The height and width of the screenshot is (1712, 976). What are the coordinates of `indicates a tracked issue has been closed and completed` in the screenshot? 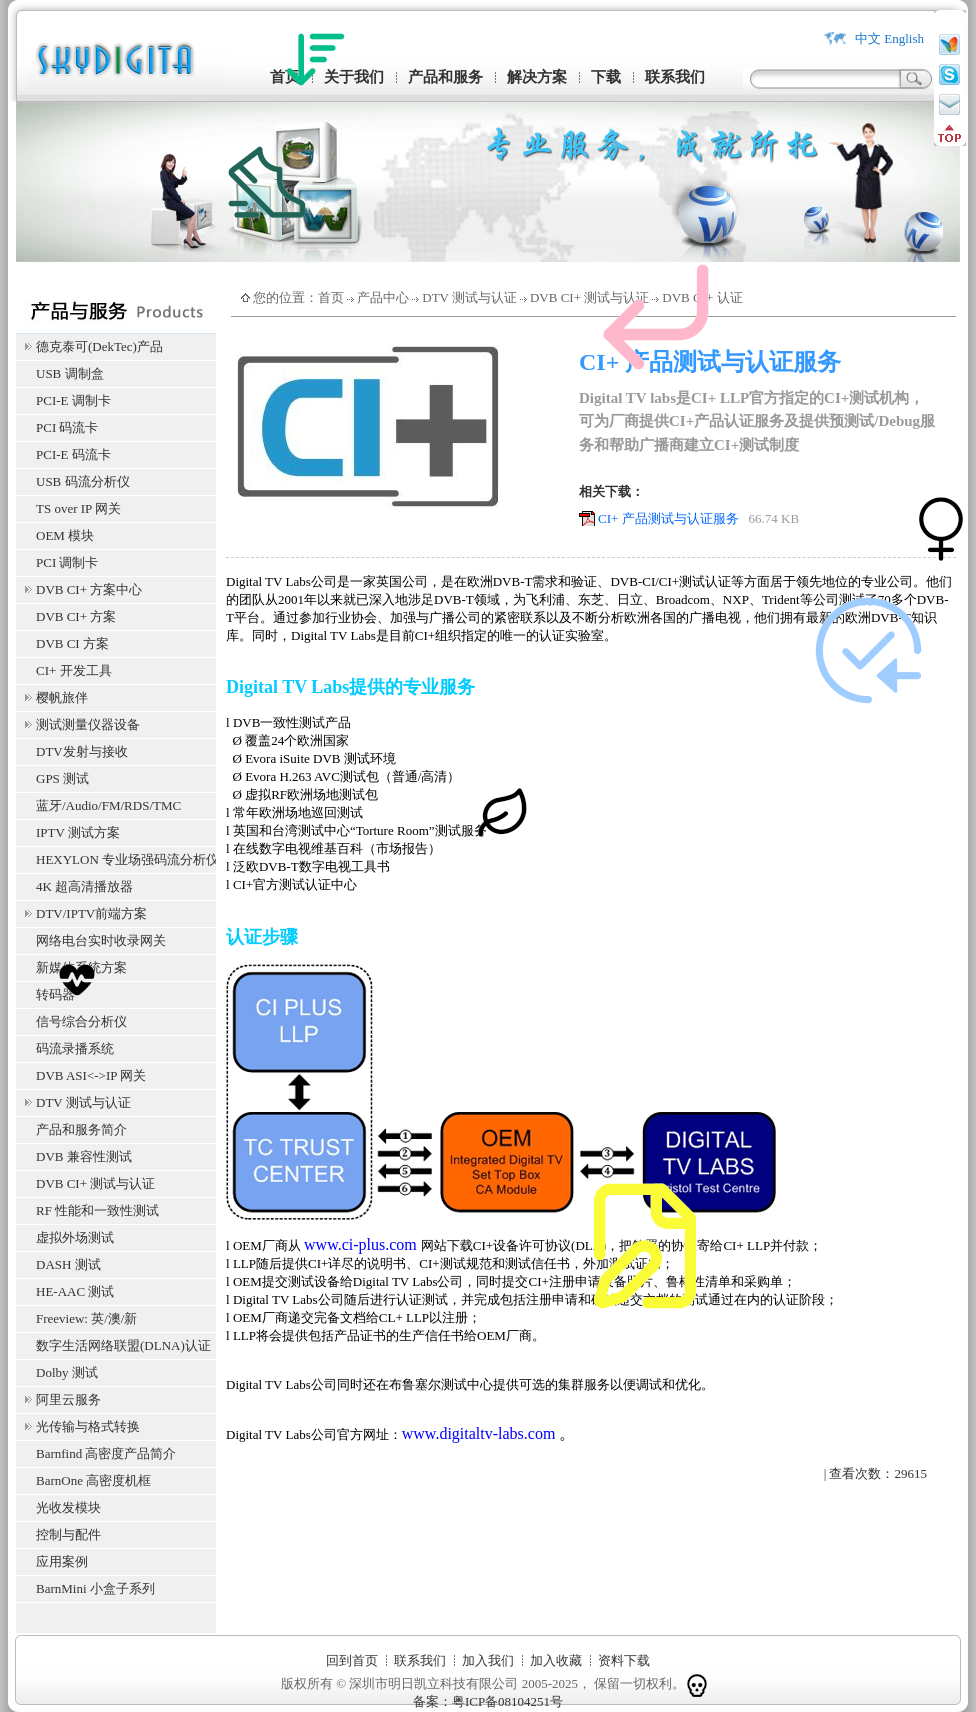 It's located at (868, 650).